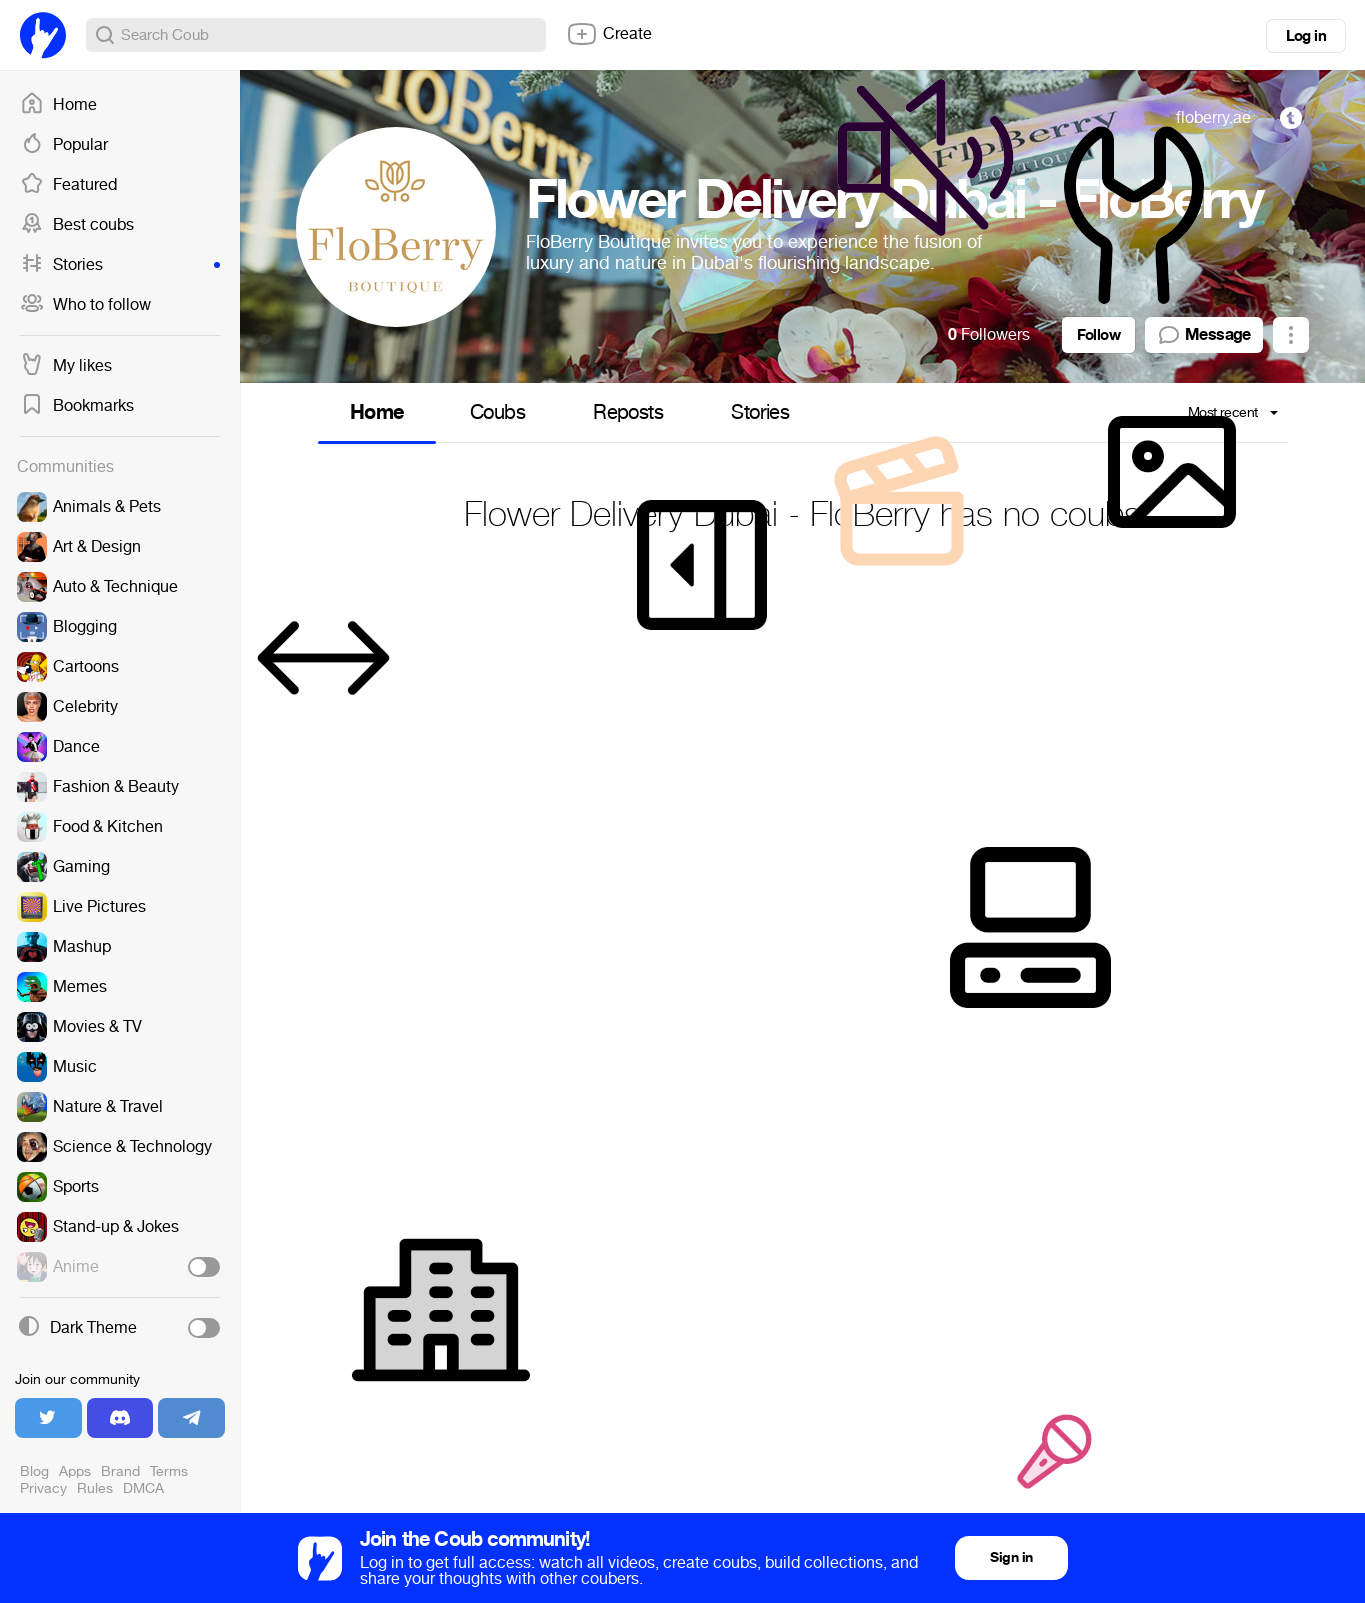  I want to click on access voice recording or audio input, so click(1053, 1453).